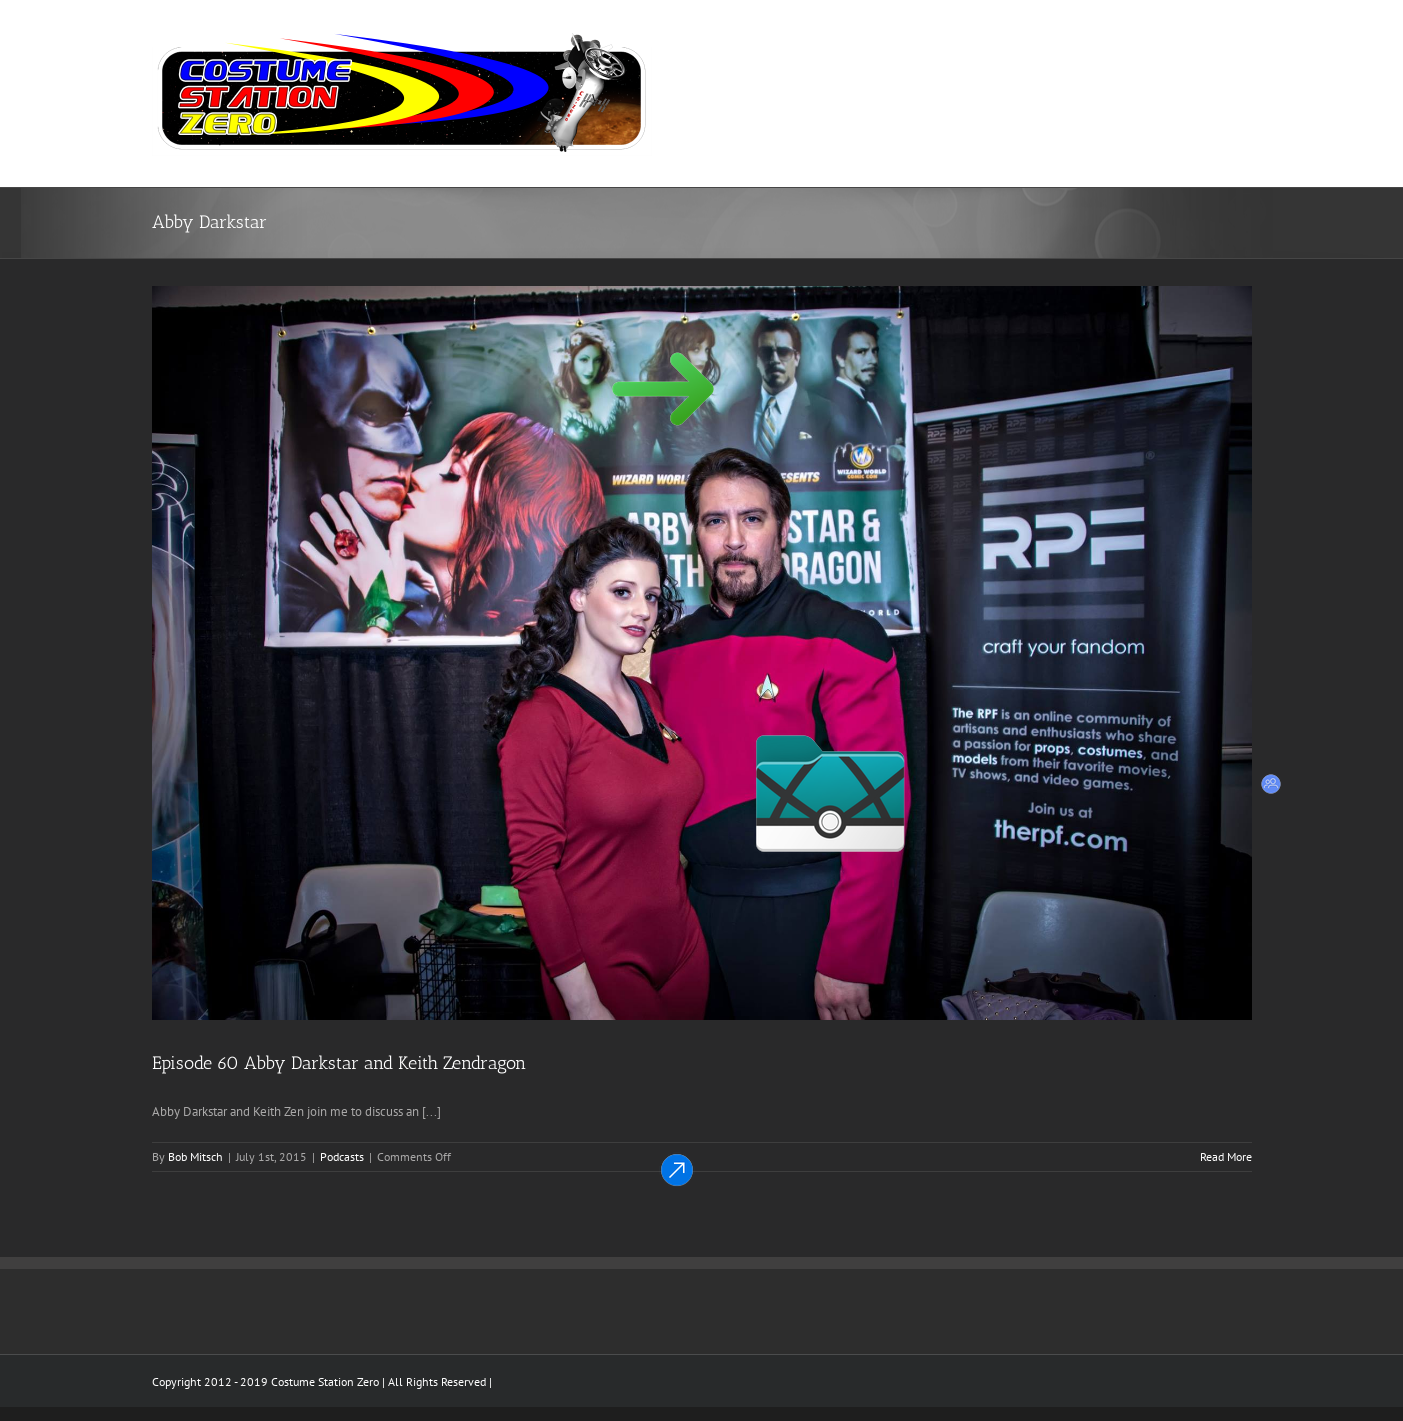  I want to click on folder for pokémon net ball collection or related game assets, so click(829, 797).